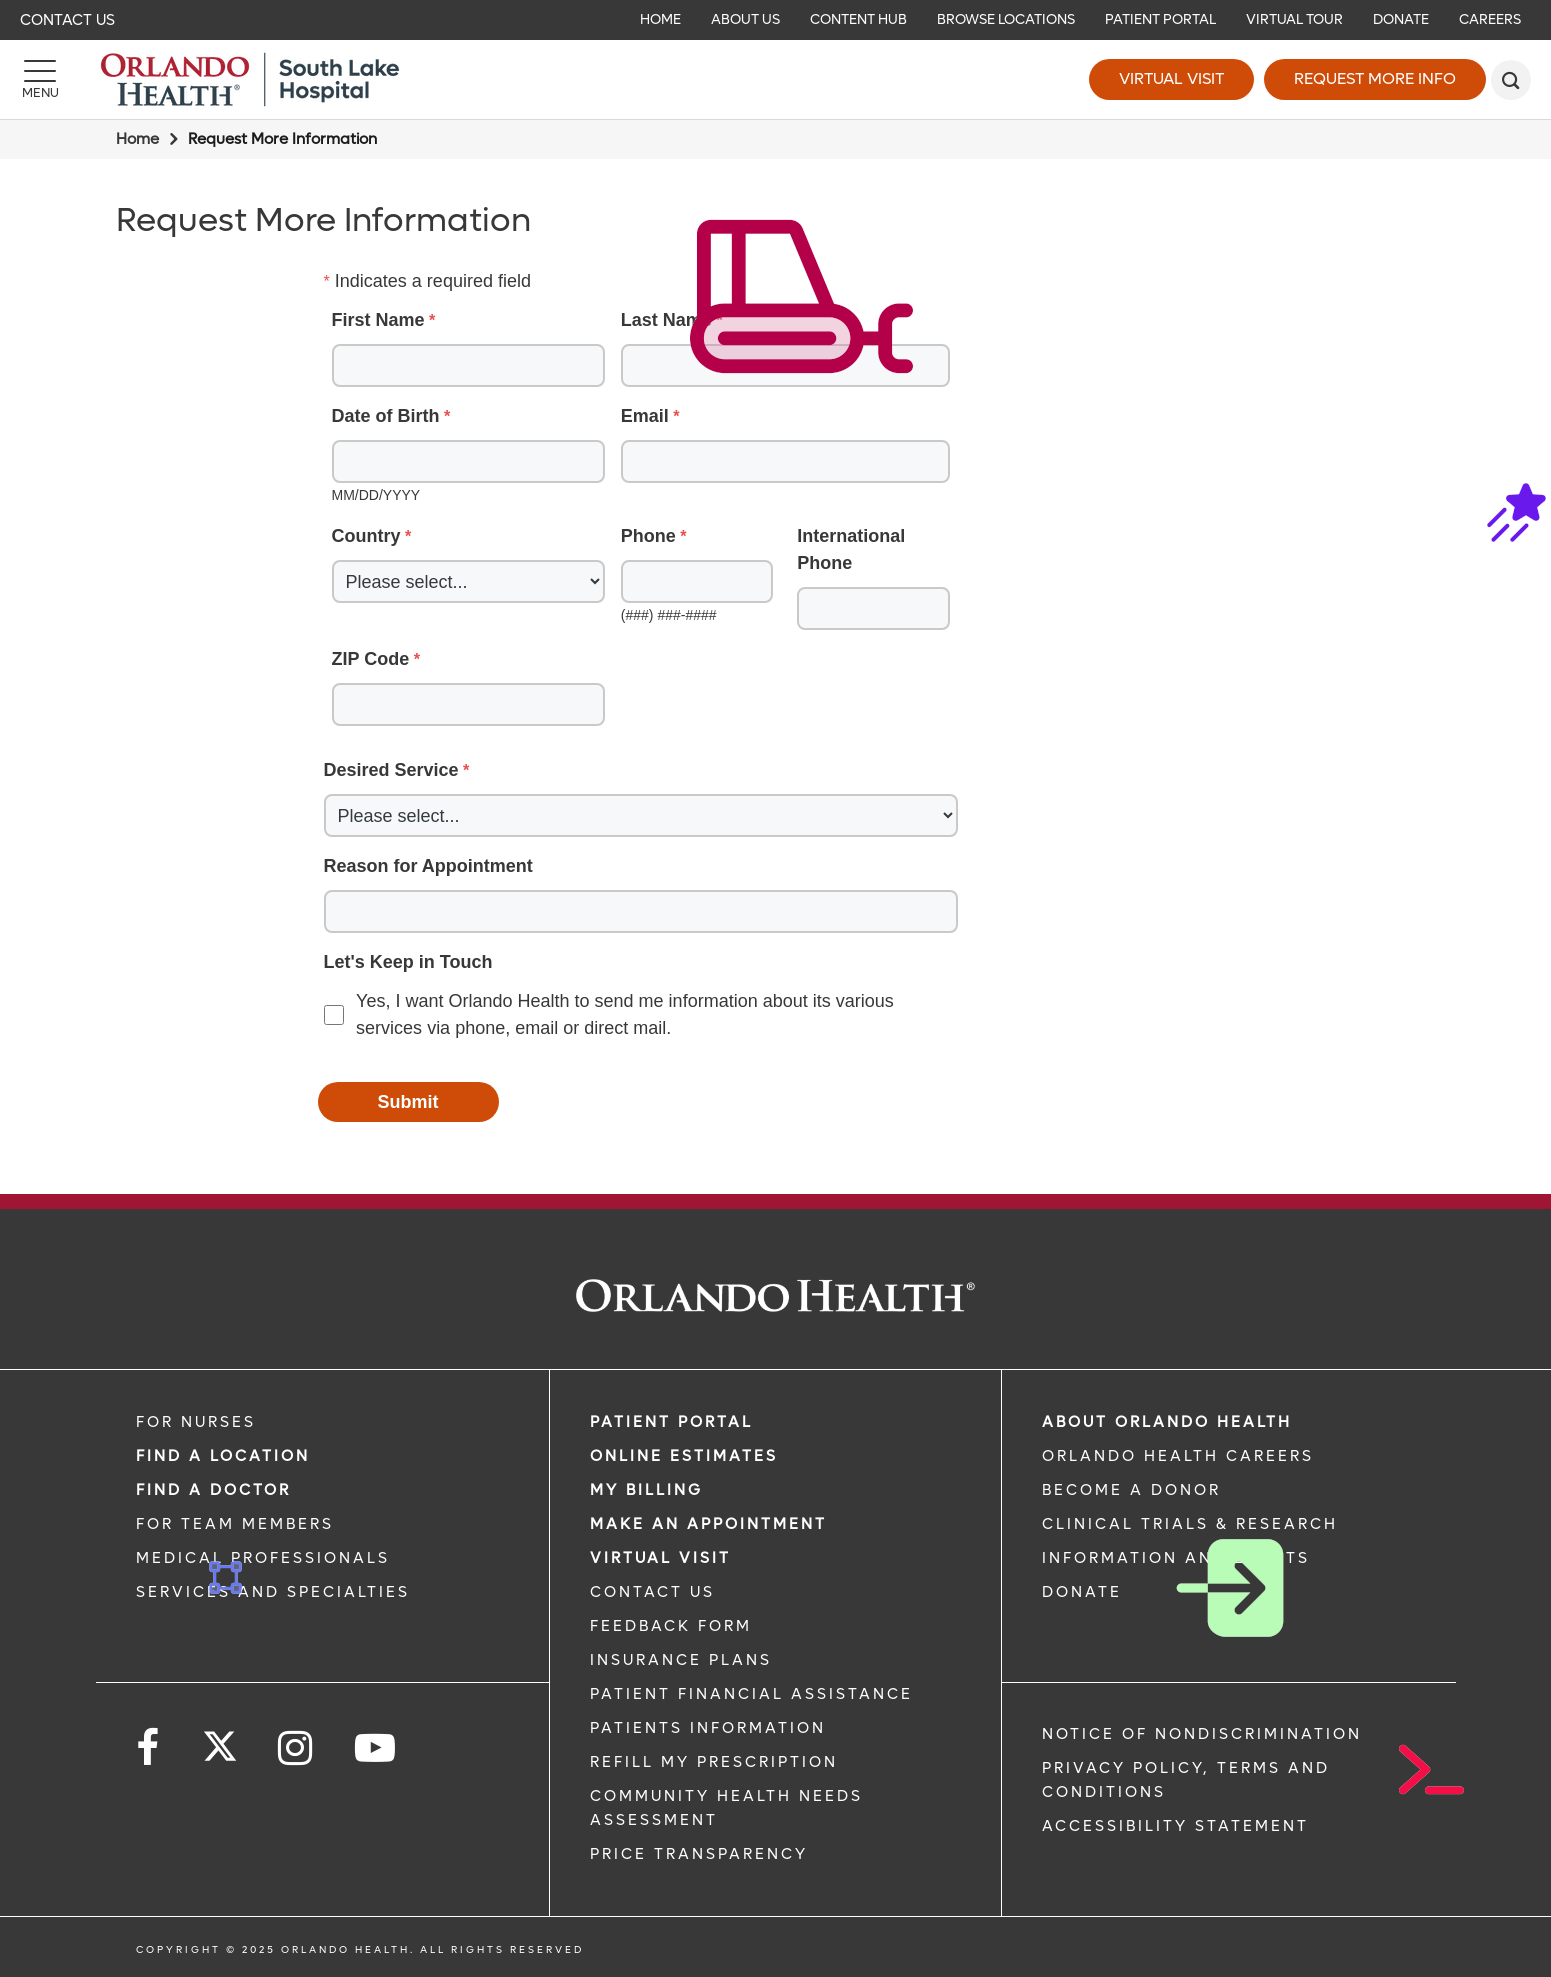 The width and height of the screenshot is (1551, 1977). Describe the element at coordinates (1431, 1769) in the screenshot. I see `open the command line terminal` at that location.